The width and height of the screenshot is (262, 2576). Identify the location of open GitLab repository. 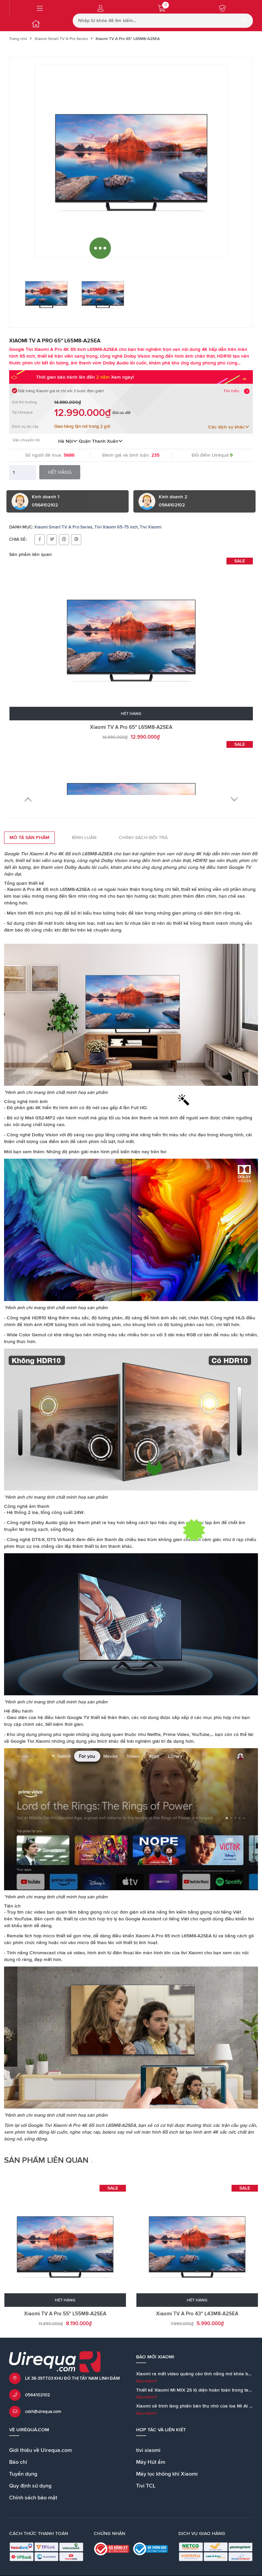
(154, 1468).